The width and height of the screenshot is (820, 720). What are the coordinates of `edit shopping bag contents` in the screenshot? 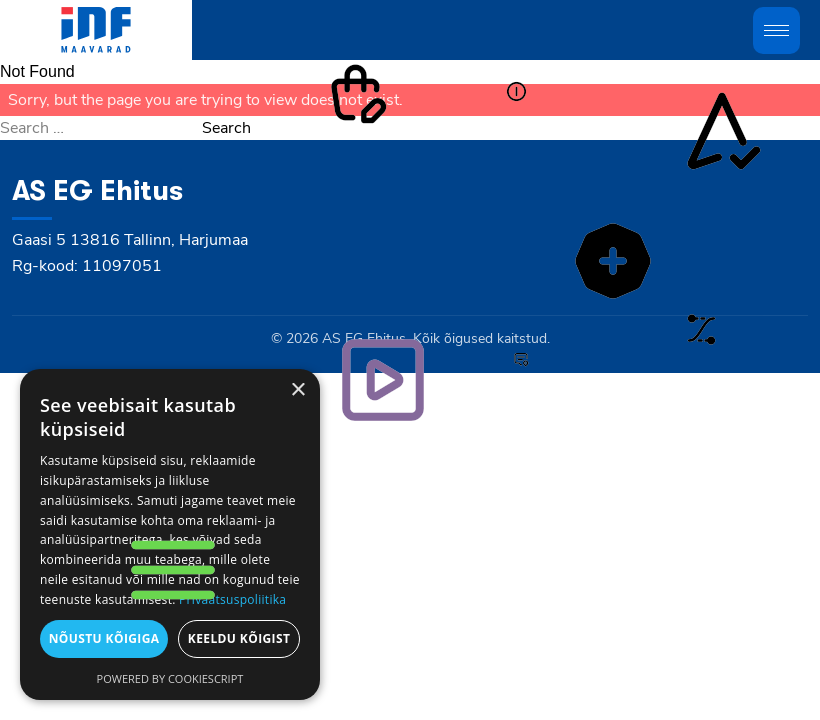 It's located at (355, 92).